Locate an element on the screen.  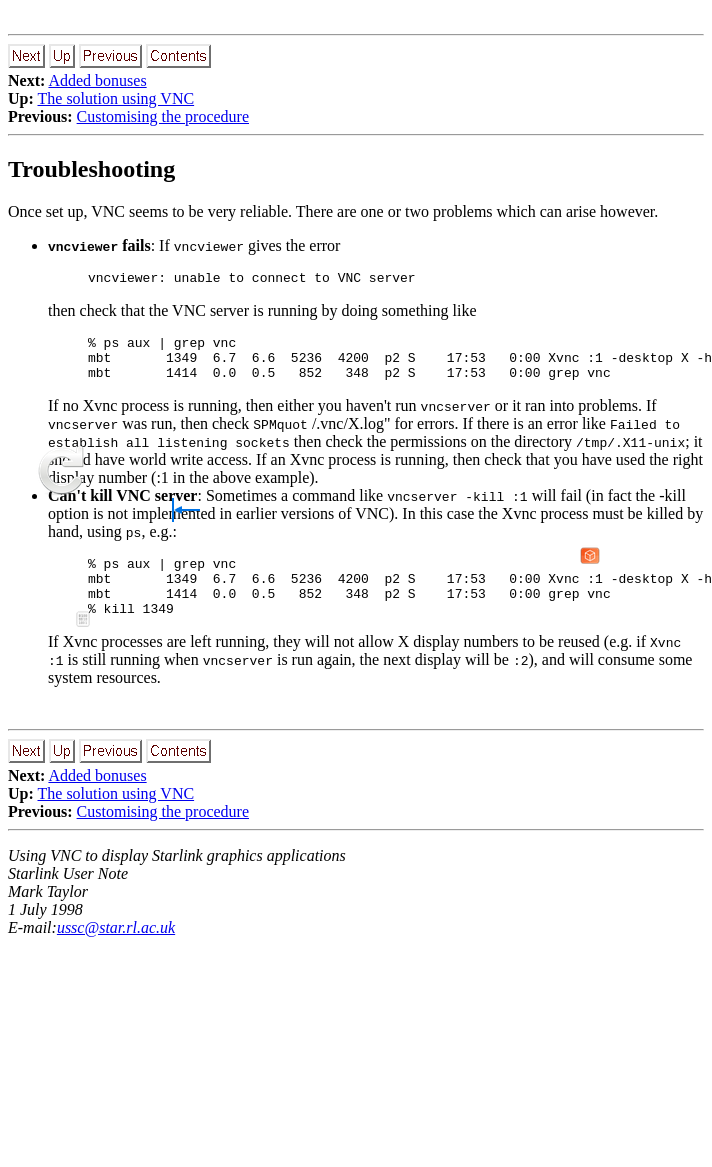
a binary STL 3D model file is located at coordinates (590, 555).